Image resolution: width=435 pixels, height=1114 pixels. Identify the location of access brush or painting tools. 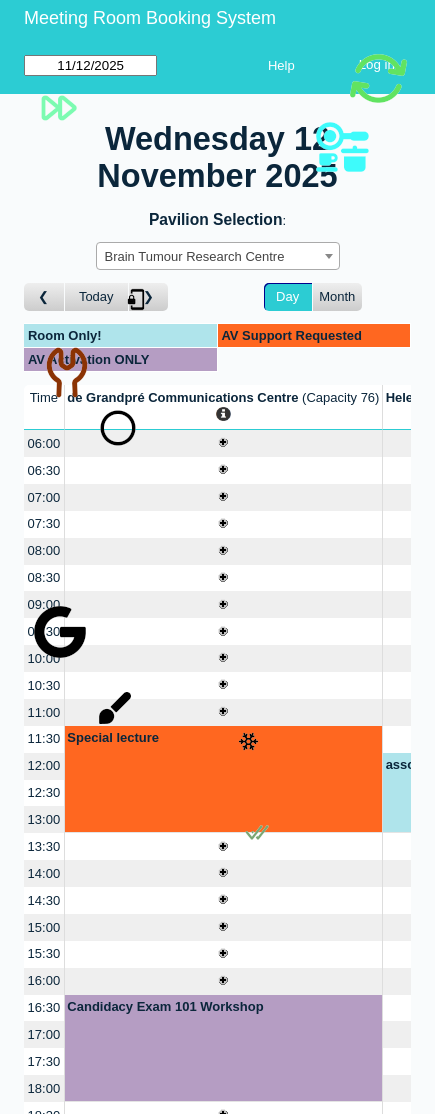
(115, 708).